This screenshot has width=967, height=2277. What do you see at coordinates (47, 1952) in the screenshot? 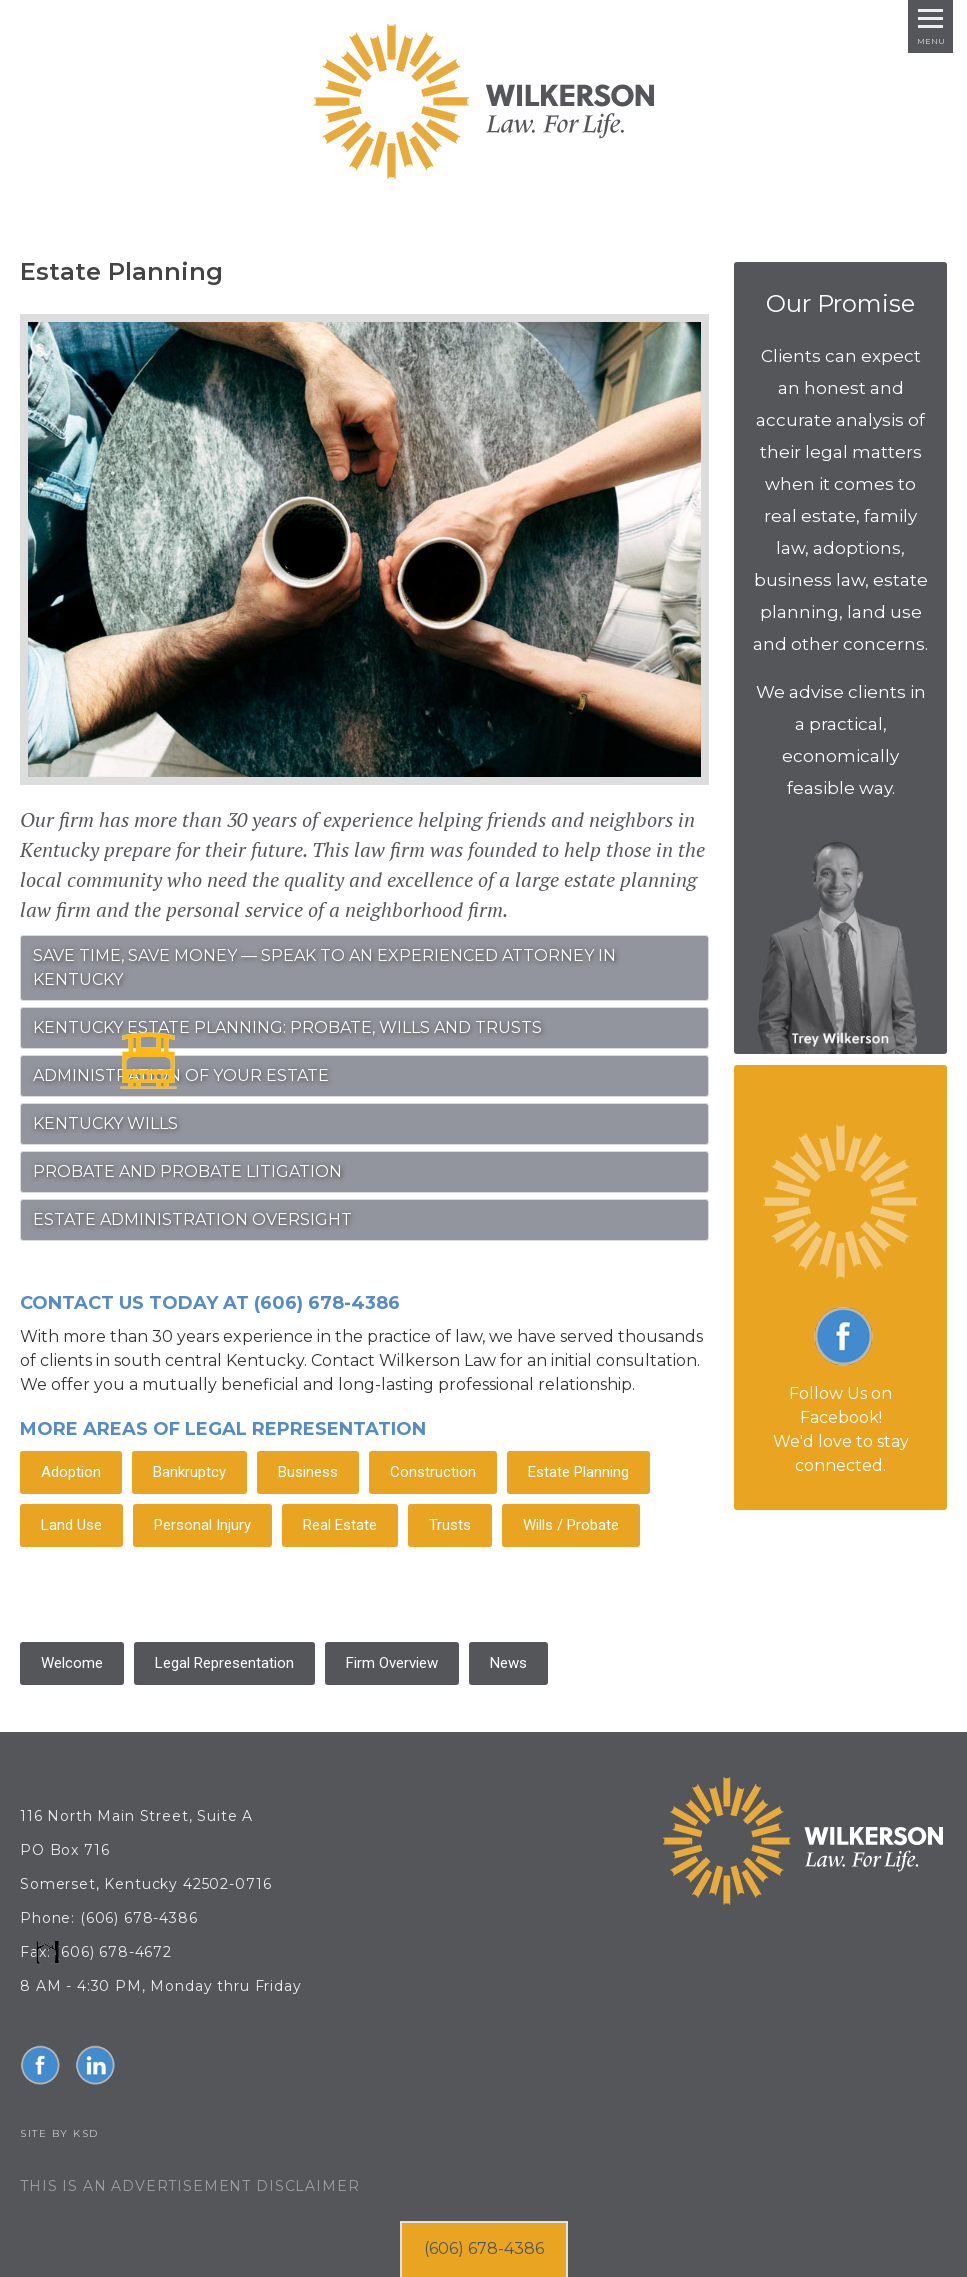
I see `enter a forest zone or nature area` at bounding box center [47, 1952].